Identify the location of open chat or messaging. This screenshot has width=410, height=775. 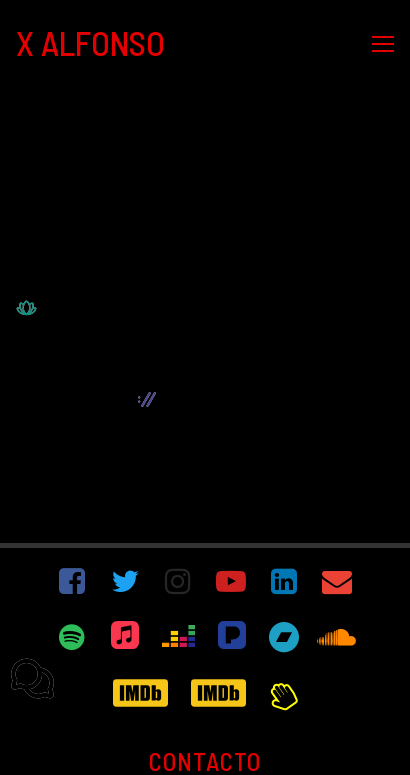
(32, 678).